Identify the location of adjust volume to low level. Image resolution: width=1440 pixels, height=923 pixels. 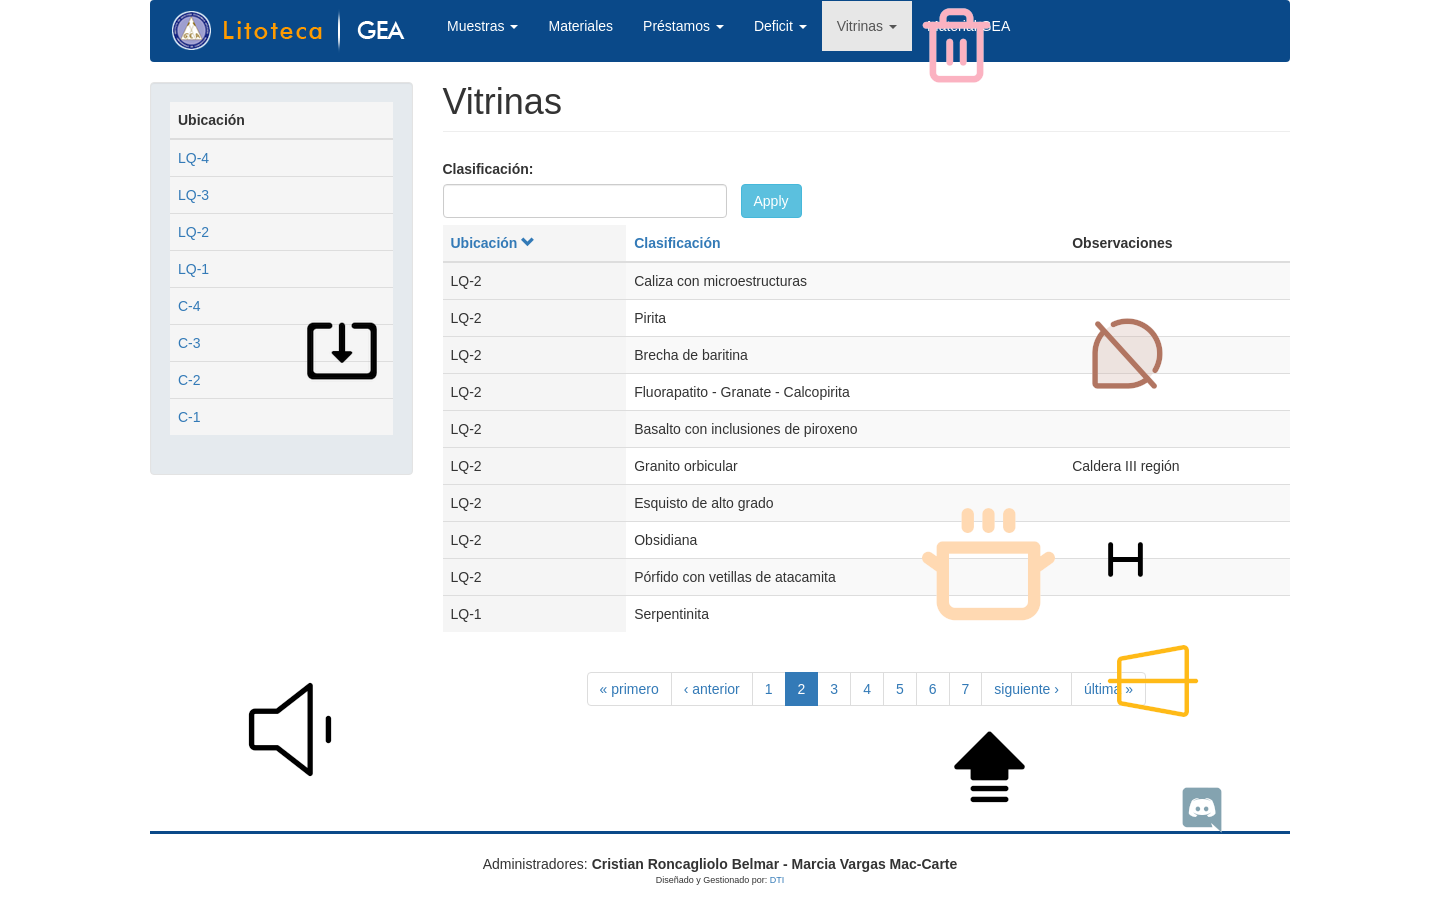
(295, 729).